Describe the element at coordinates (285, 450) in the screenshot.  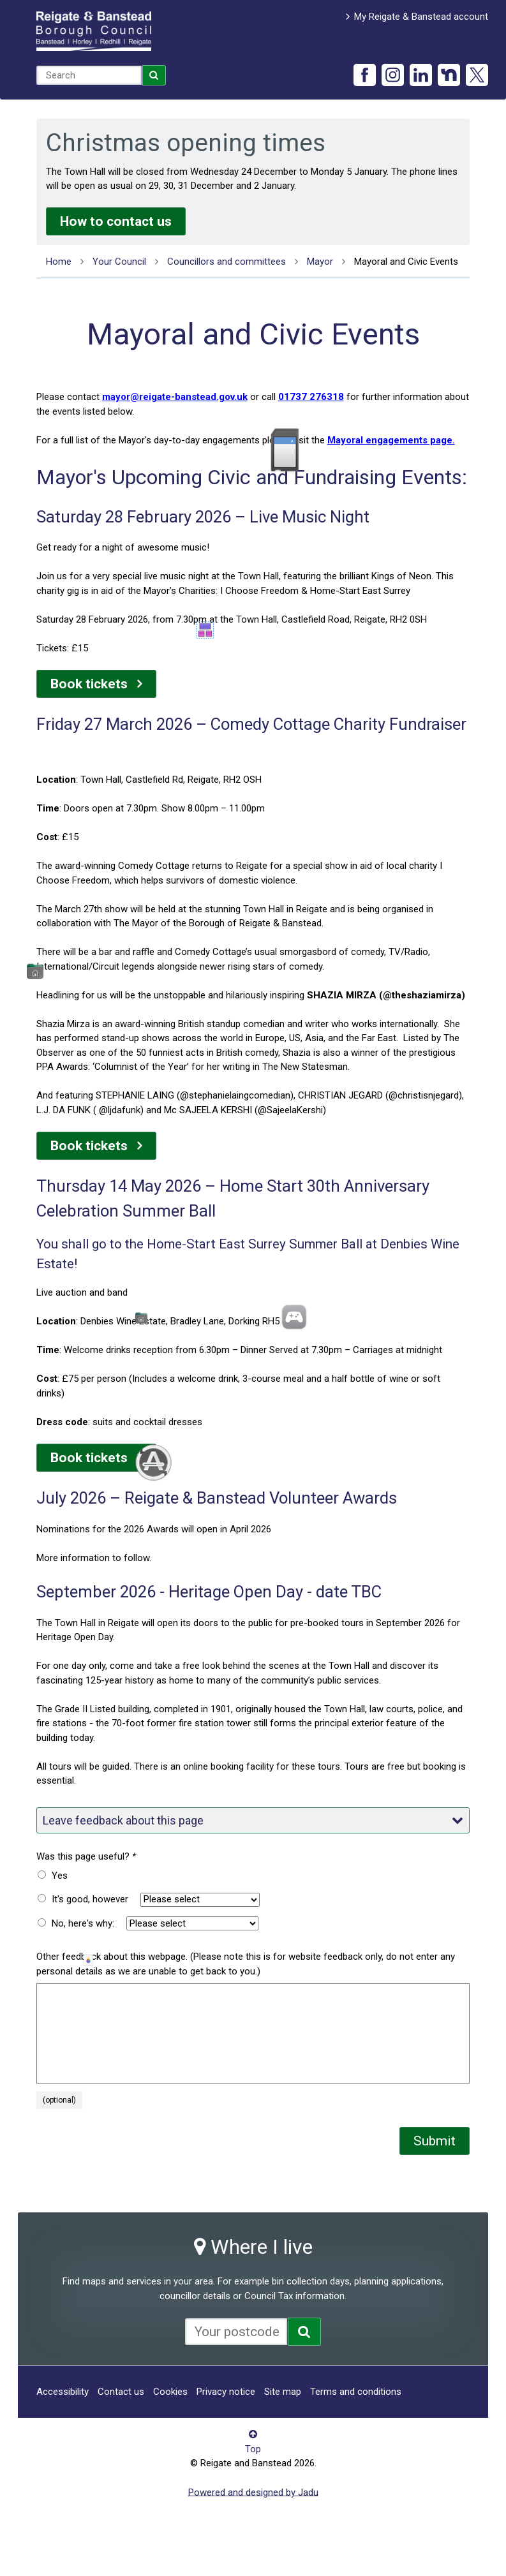
I see `memory stick pro duo storage device` at that location.